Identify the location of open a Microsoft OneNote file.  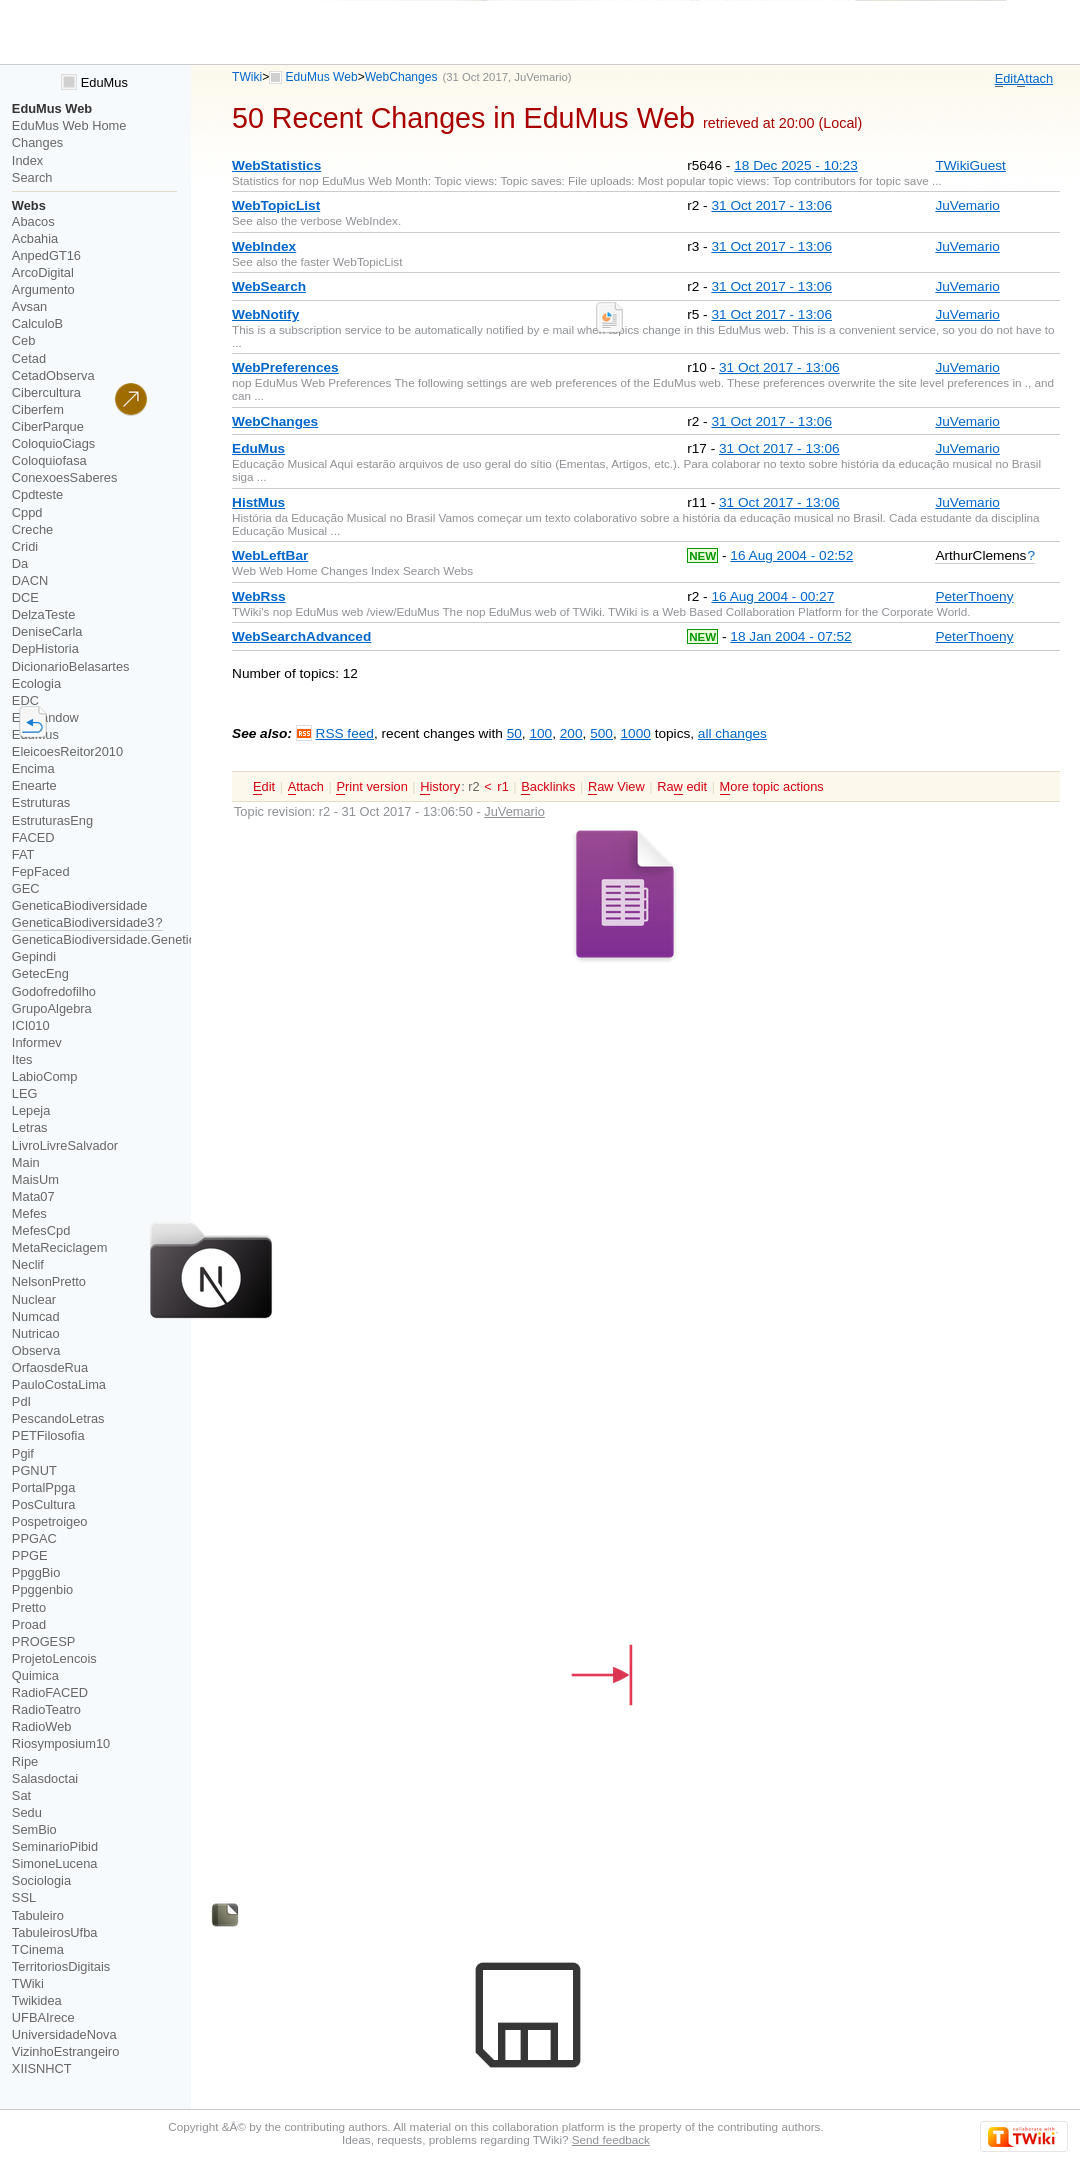
(625, 894).